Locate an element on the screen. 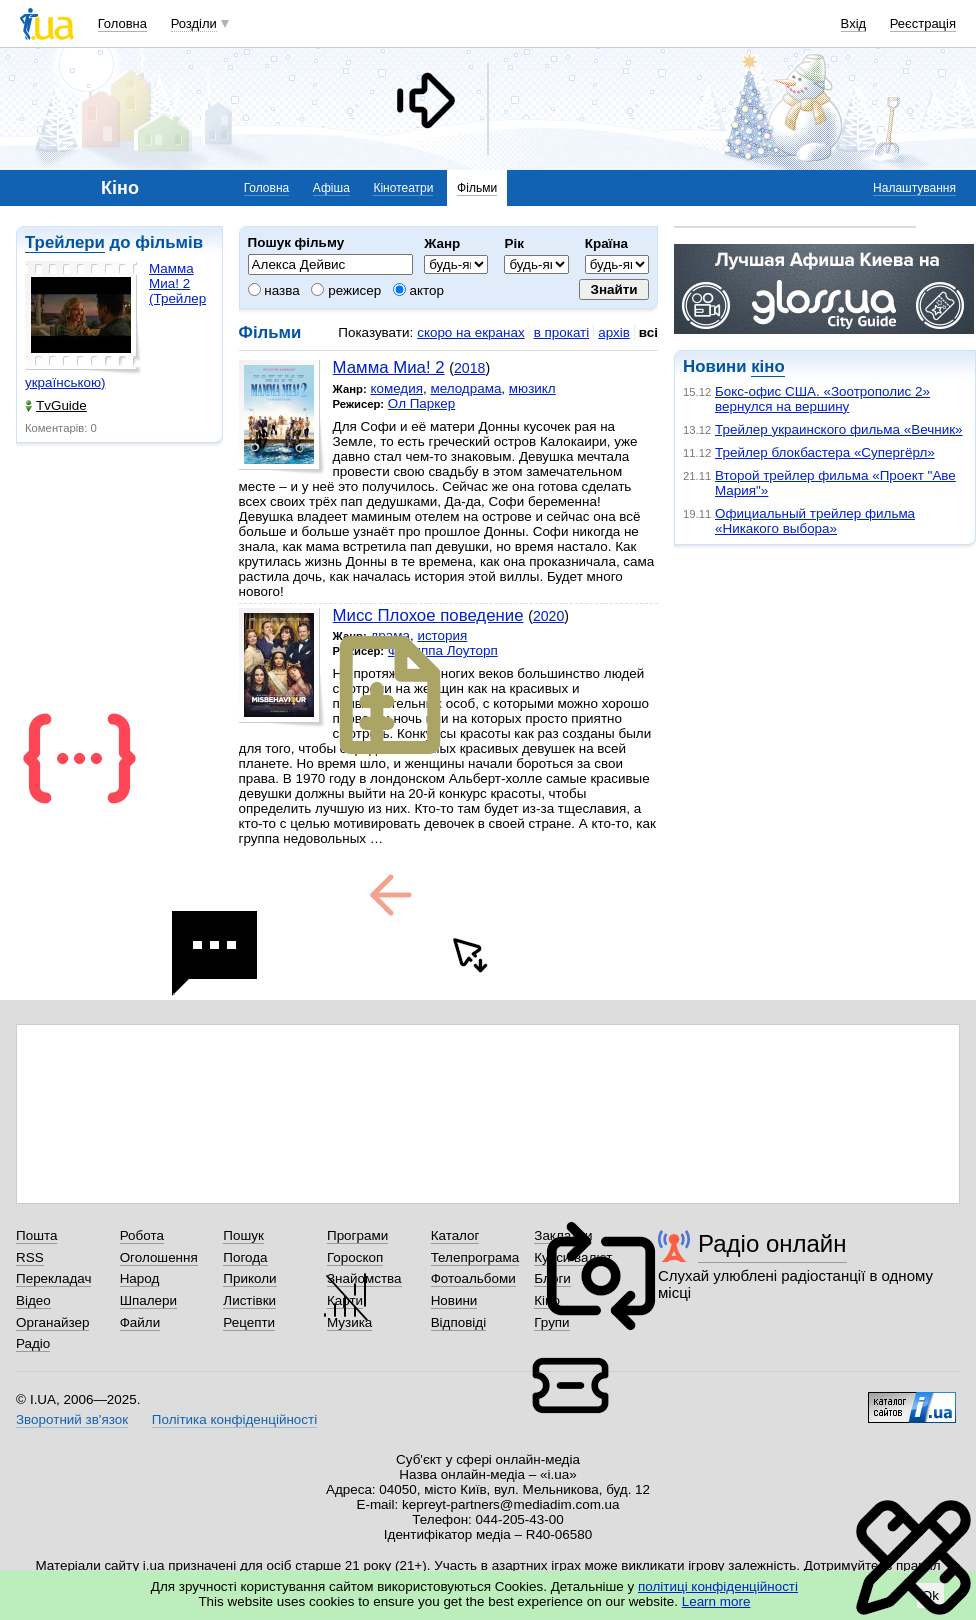 The width and height of the screenshot is (976, 1620). scroll or navigate downward is located at coordinates (468, 953).